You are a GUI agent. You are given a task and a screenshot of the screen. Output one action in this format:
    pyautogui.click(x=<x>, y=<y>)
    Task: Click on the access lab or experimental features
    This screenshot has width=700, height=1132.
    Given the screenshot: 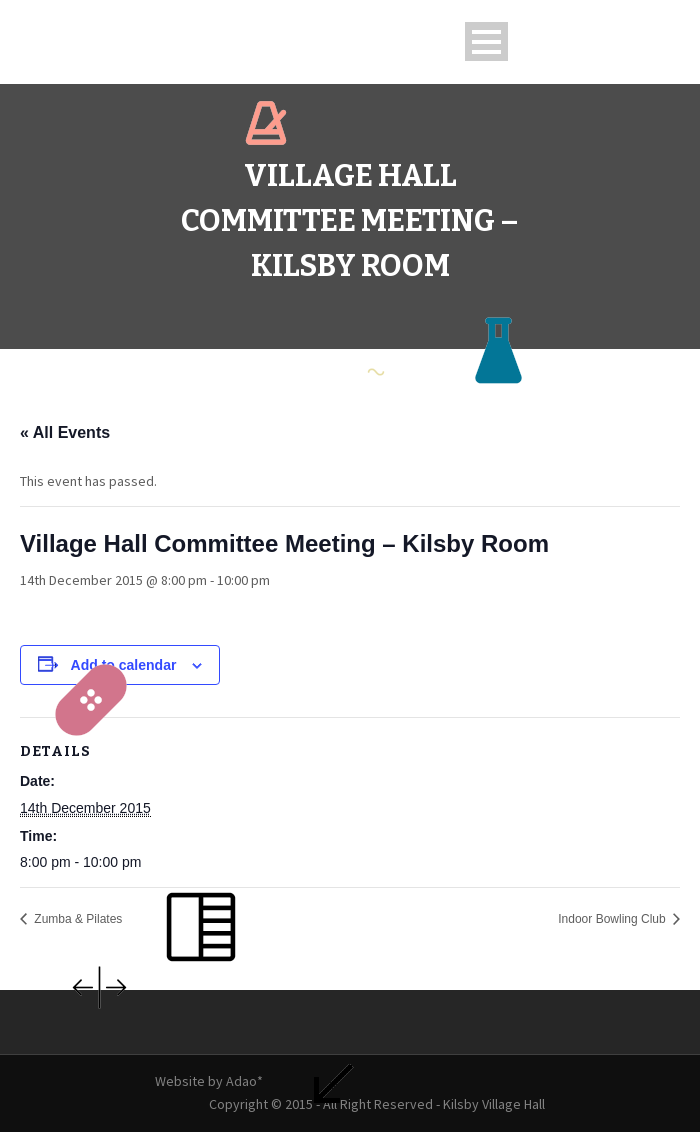 What is the action you would take?
    pyautogui.click(x=498, y=350)
    